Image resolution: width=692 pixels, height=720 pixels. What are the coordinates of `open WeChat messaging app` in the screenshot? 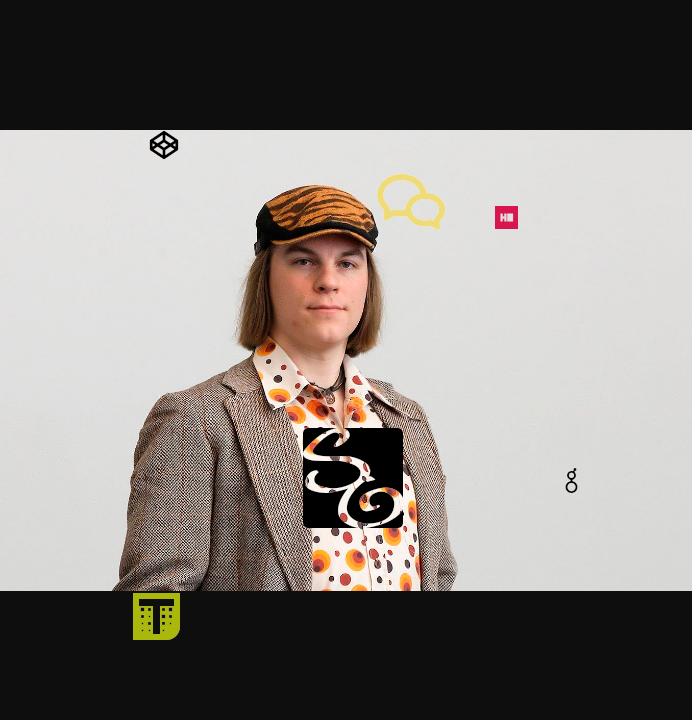 It's located at (411, 201).